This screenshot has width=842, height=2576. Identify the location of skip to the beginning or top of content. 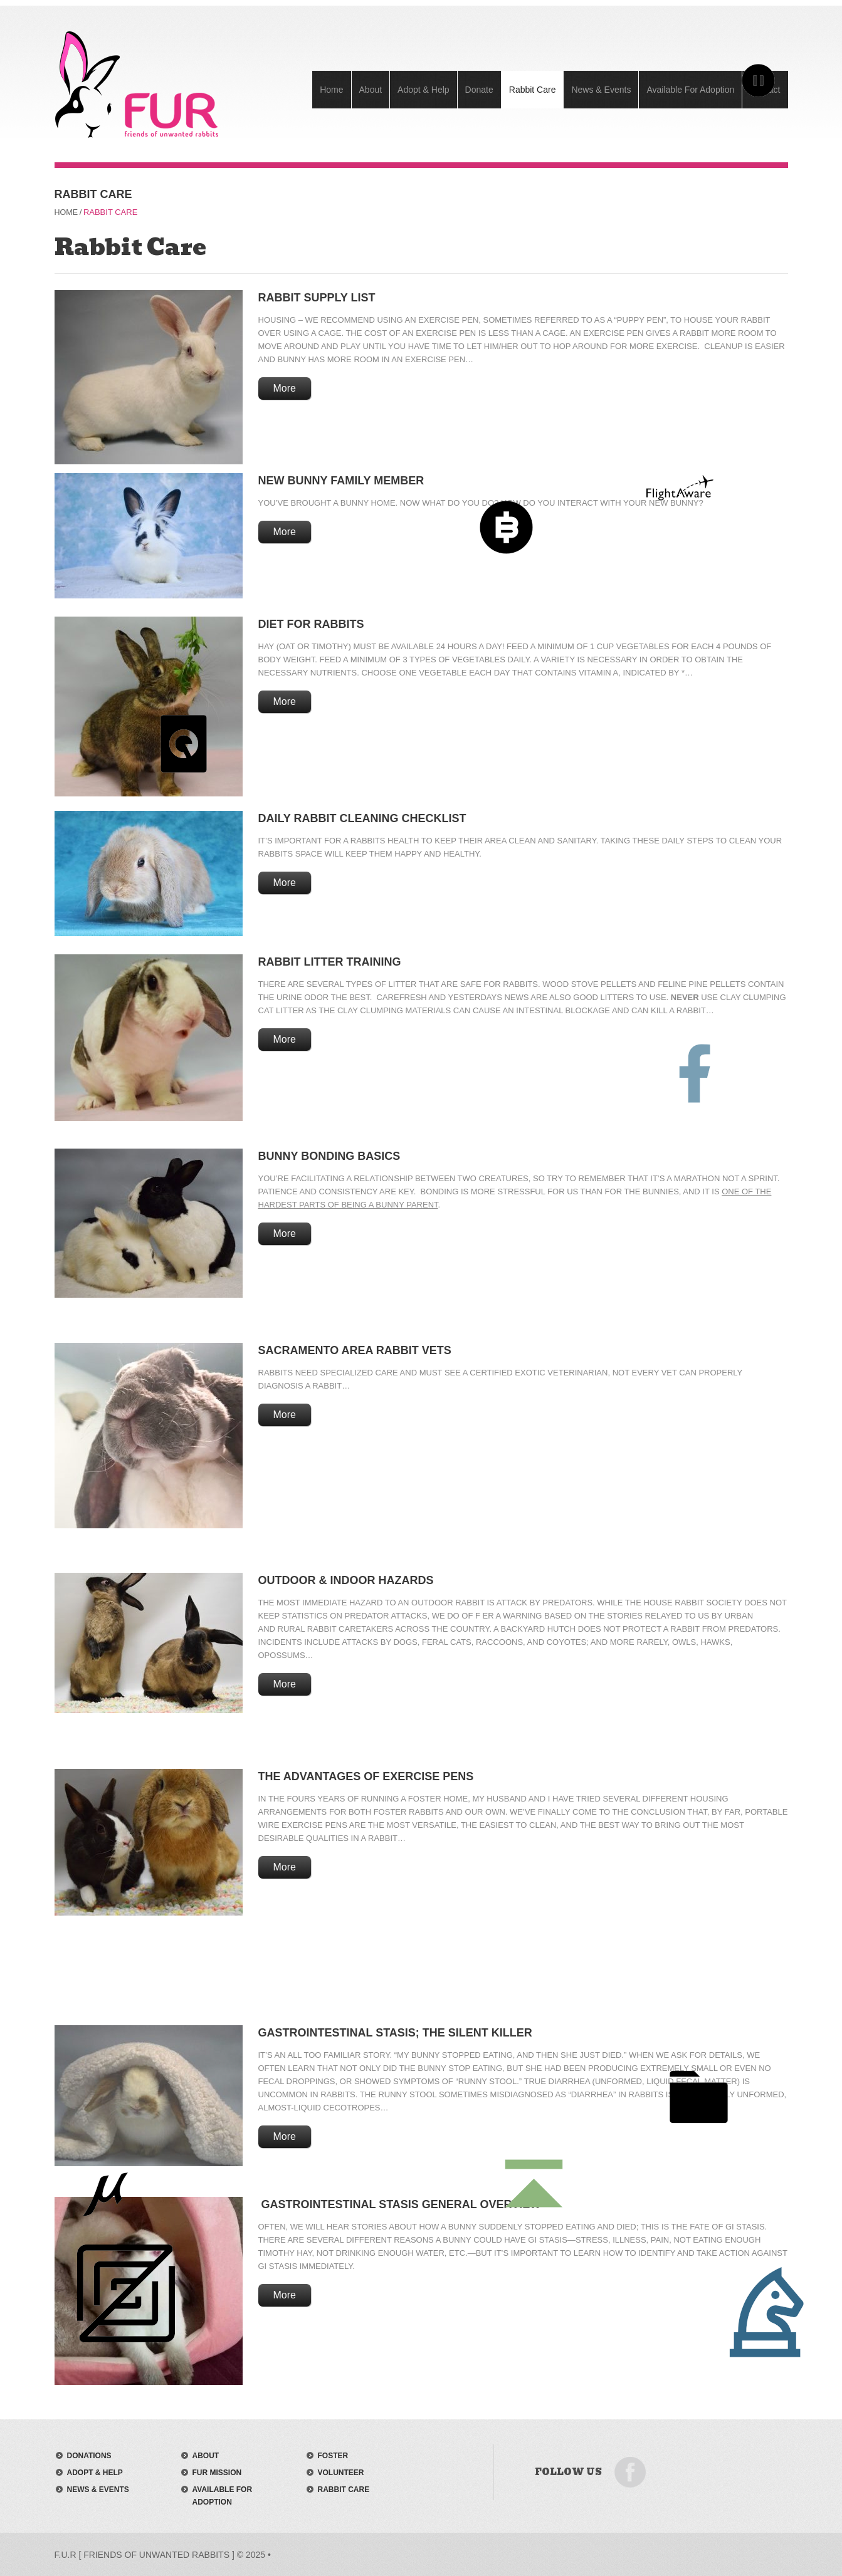
(534, 2183).